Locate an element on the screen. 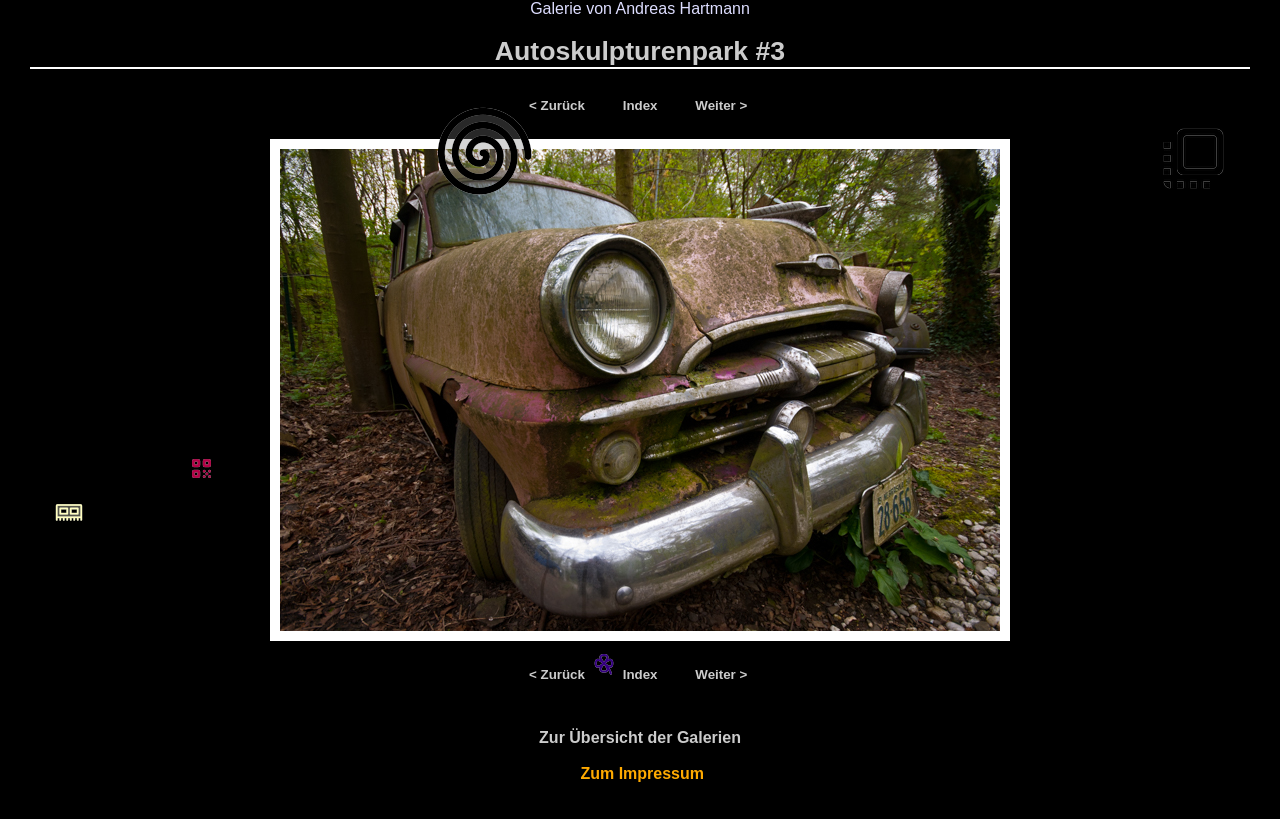 This screenshot has height=819, width=1280. view system memory or RAM usage is located at coordinates (69, 512).